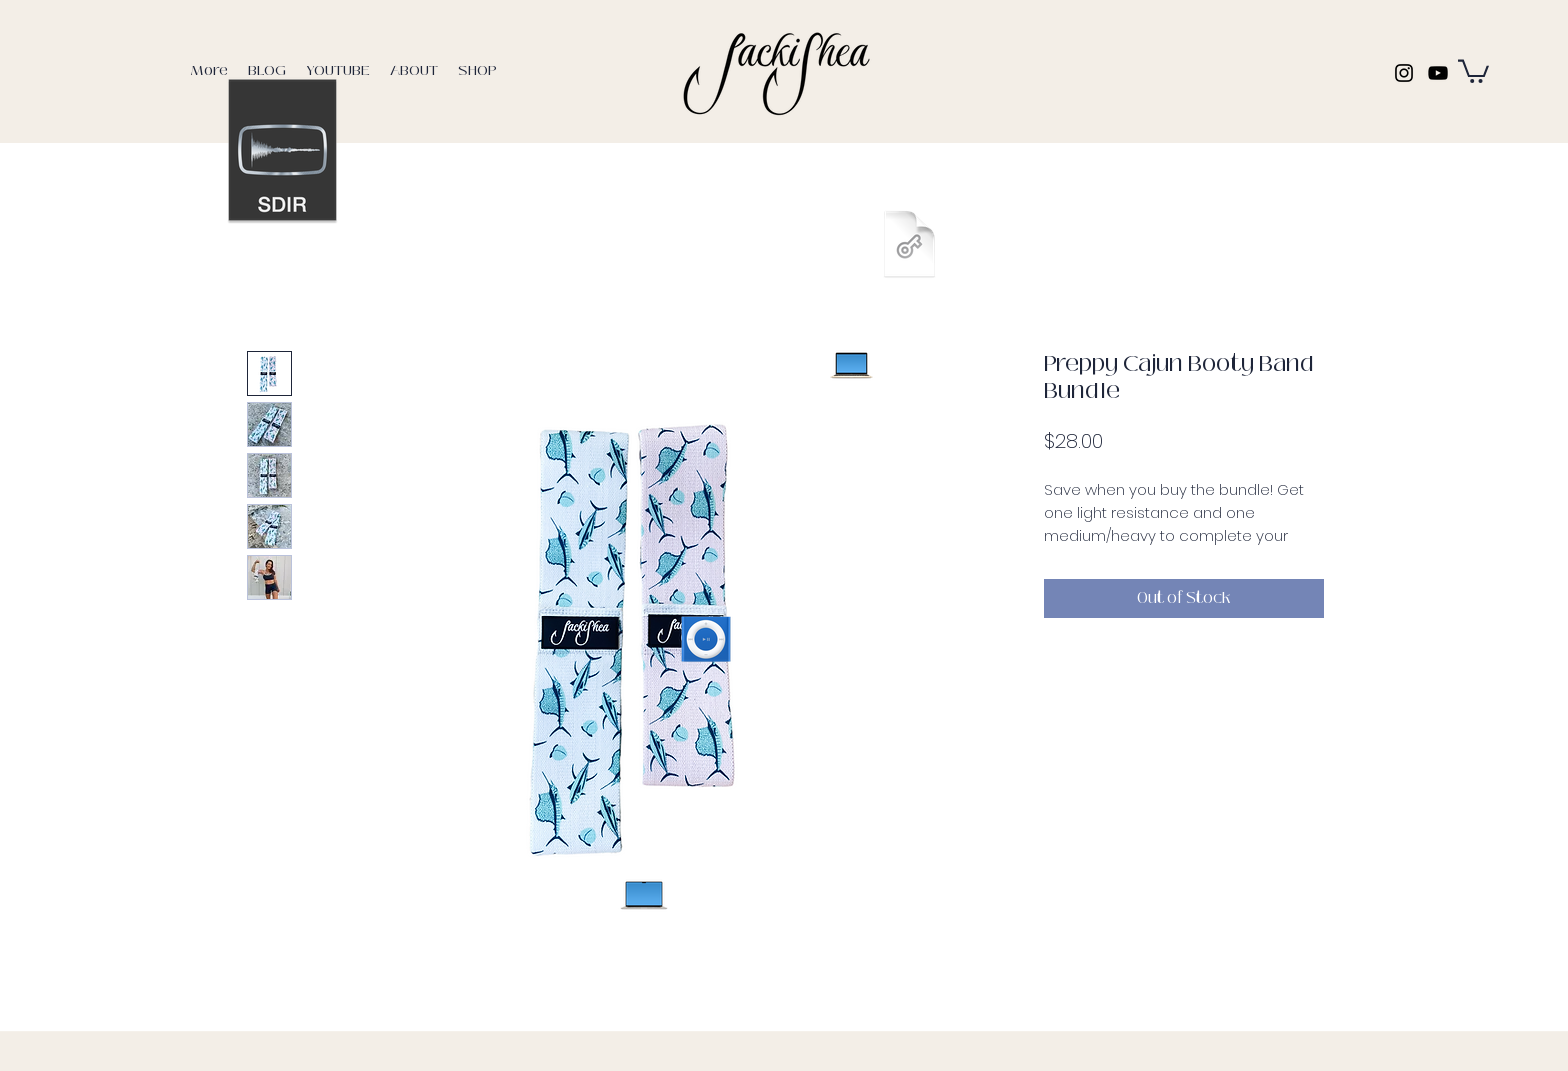  What do you see at coordinates (282, 153) in the screenshot?
I see `apply impulse response reverb effect in GarageBand` at bounding box center [282, 153].